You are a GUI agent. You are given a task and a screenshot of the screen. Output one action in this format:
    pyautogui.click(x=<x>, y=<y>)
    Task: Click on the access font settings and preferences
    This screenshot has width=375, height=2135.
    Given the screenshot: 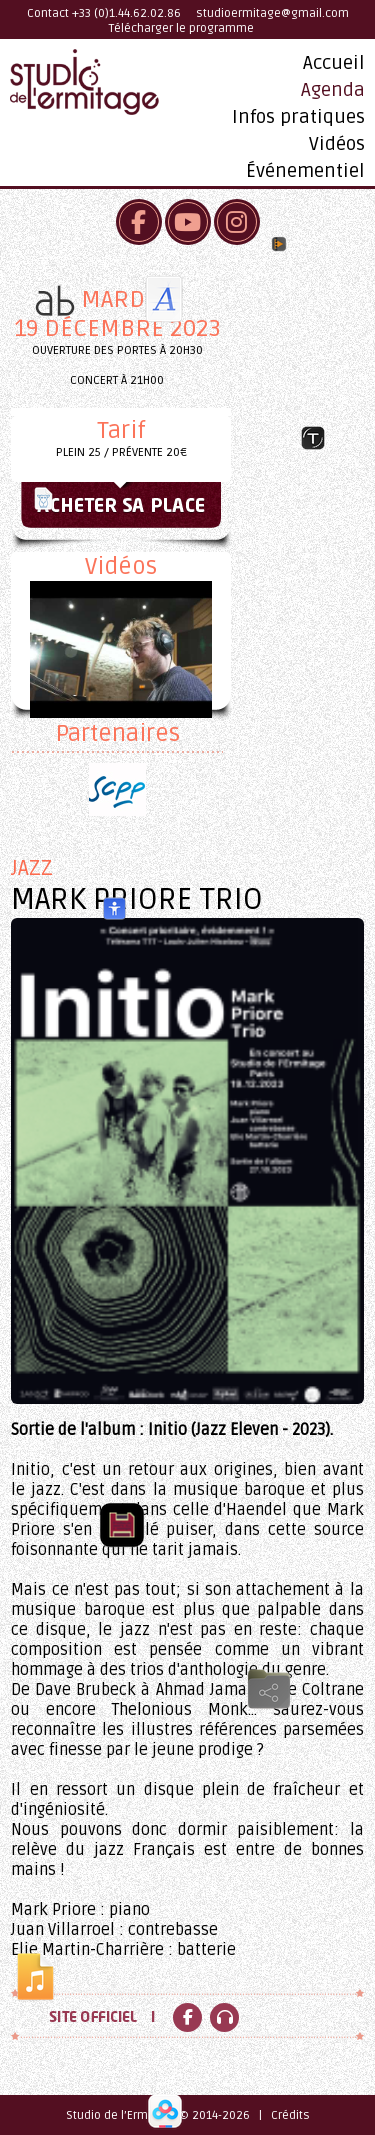 What is the action you would take?
    pyautogui.click(x=55, y=302)
    